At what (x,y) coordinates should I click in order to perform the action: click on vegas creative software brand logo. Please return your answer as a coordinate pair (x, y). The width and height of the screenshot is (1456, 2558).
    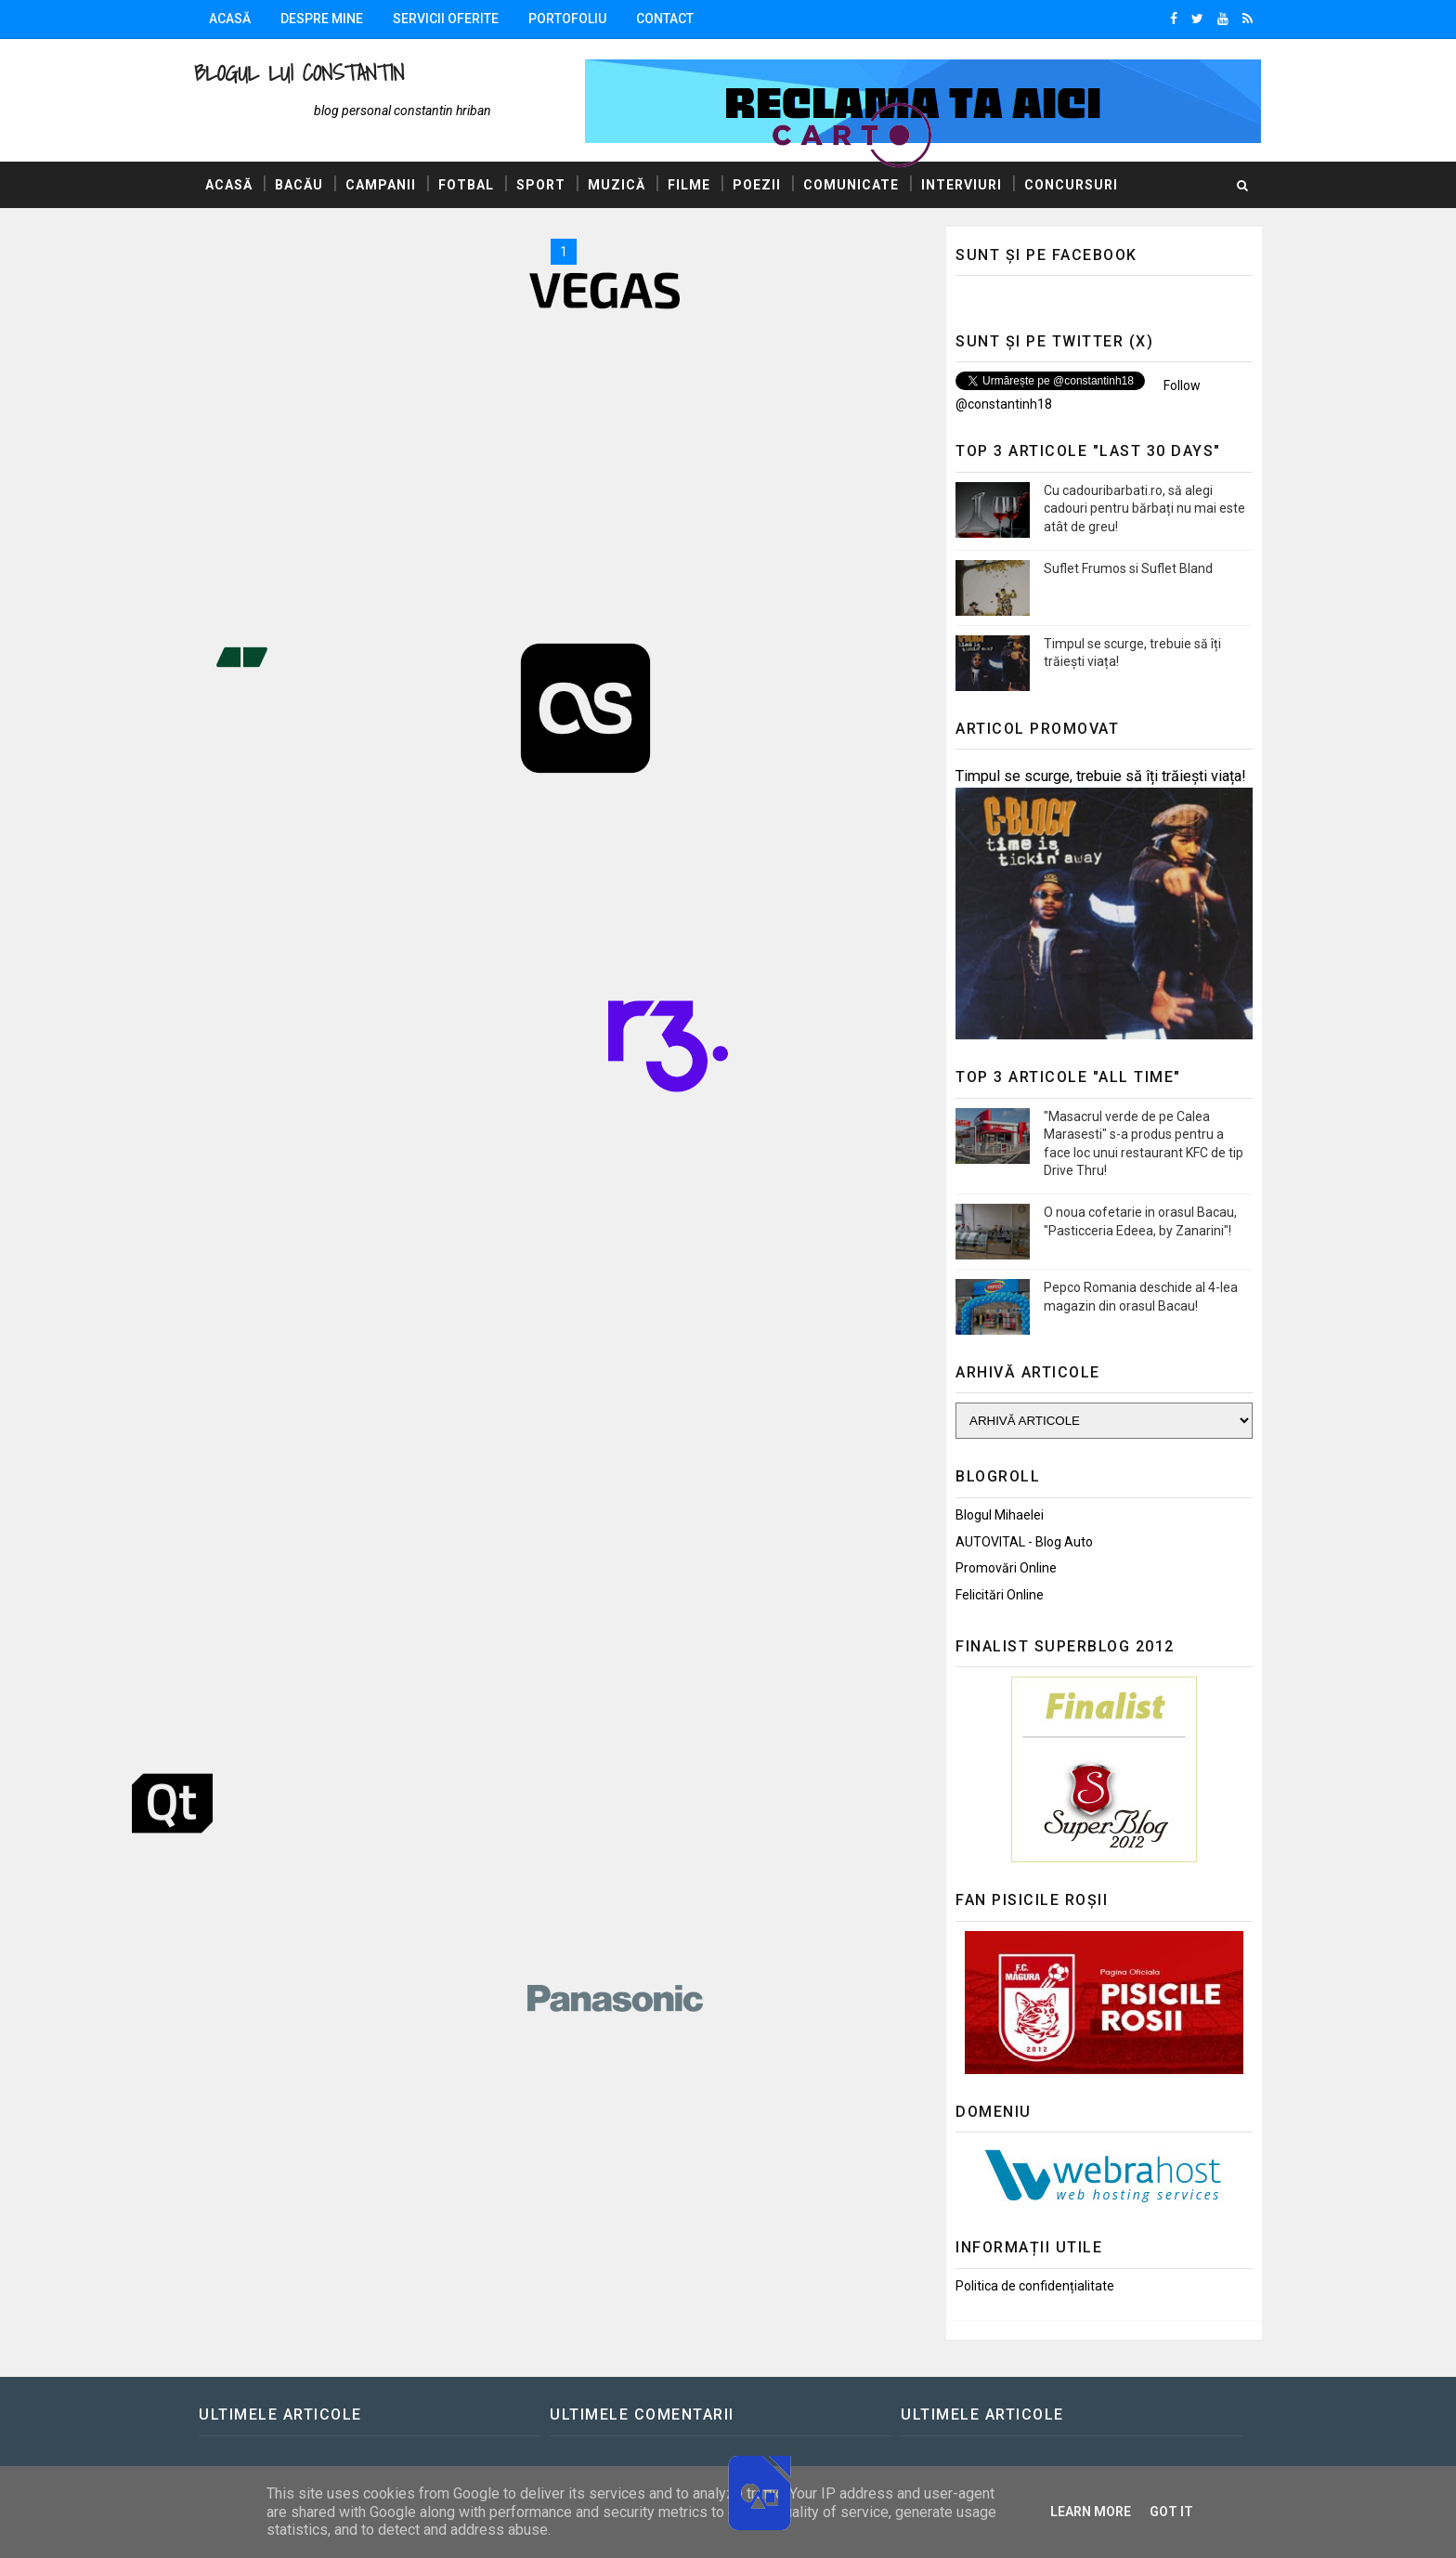
    Looking at the image, I should click on (604, 291).